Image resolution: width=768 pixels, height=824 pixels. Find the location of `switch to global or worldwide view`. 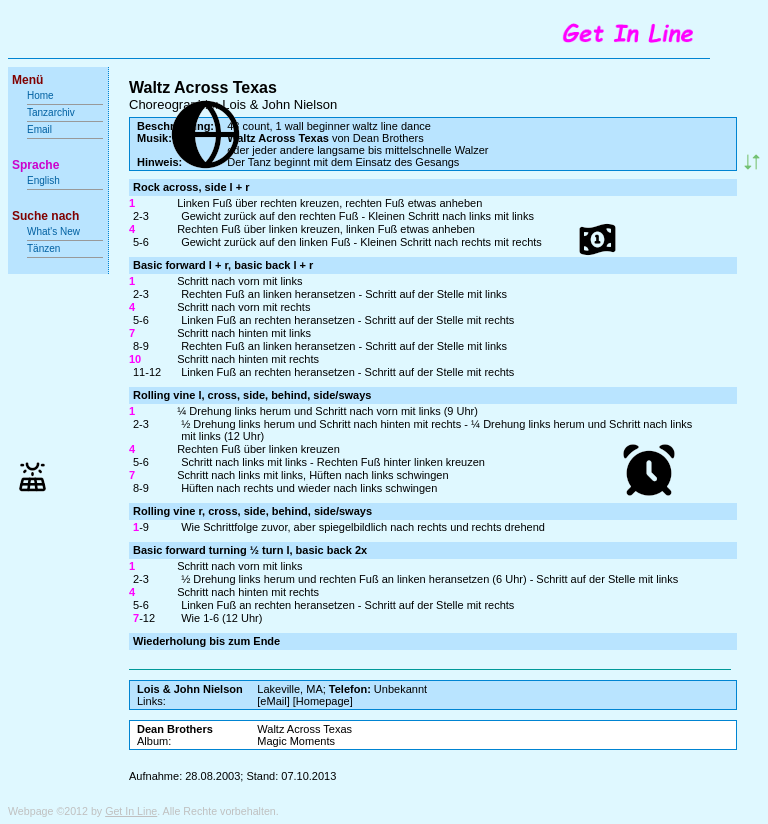

switch to global or worldwide view is located at coordinates (205, 134).